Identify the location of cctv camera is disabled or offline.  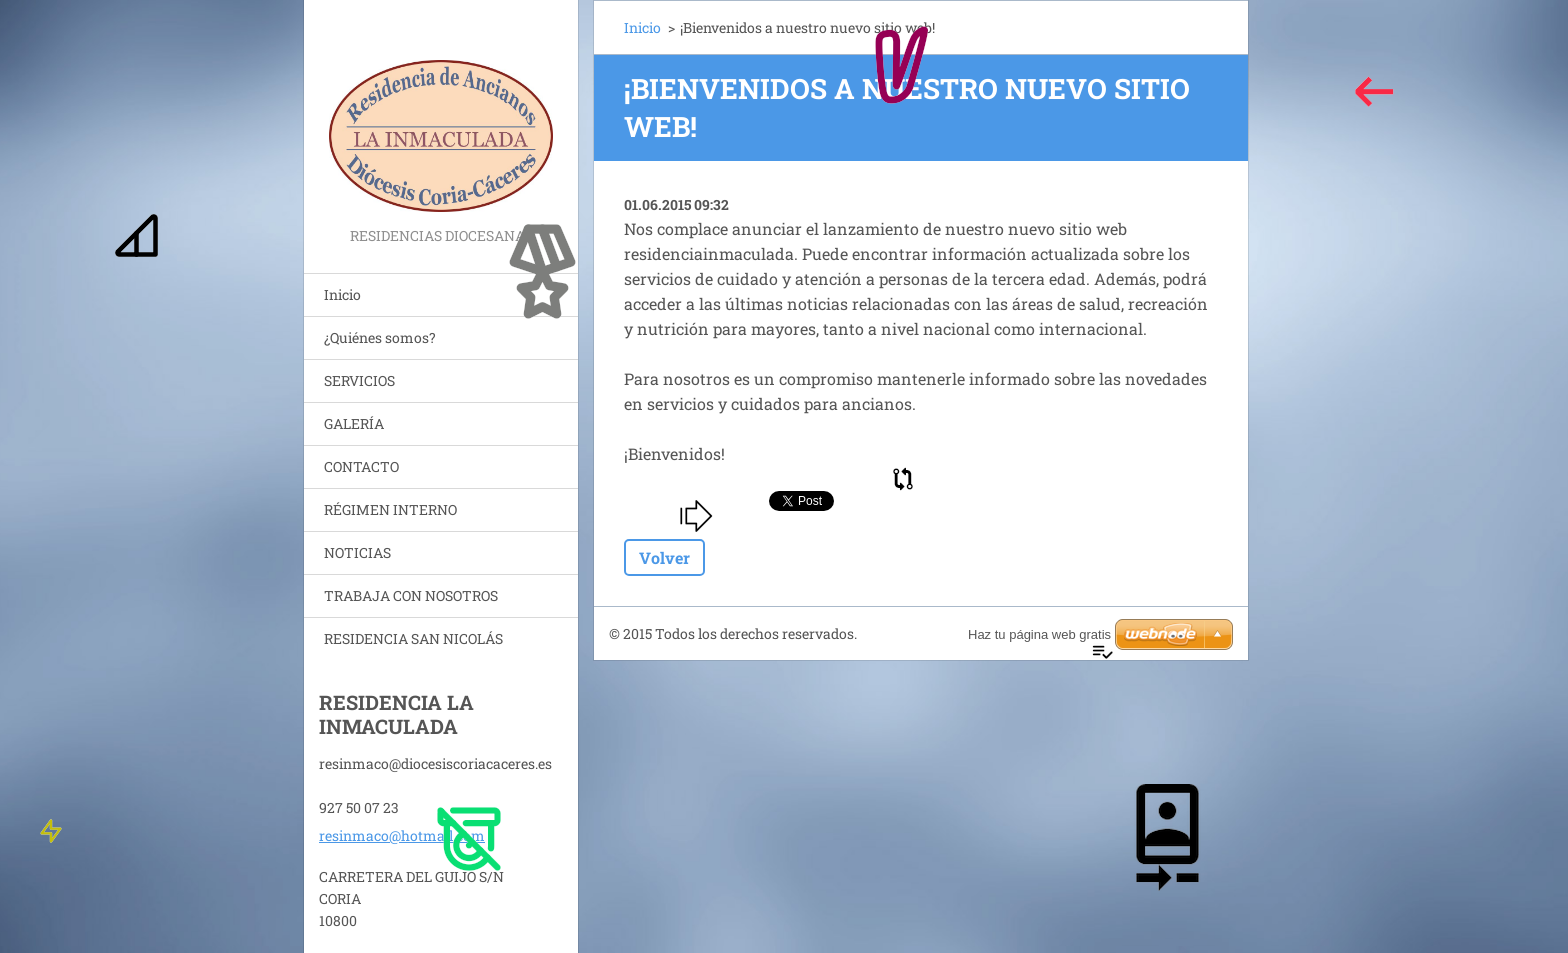
(469, 839).